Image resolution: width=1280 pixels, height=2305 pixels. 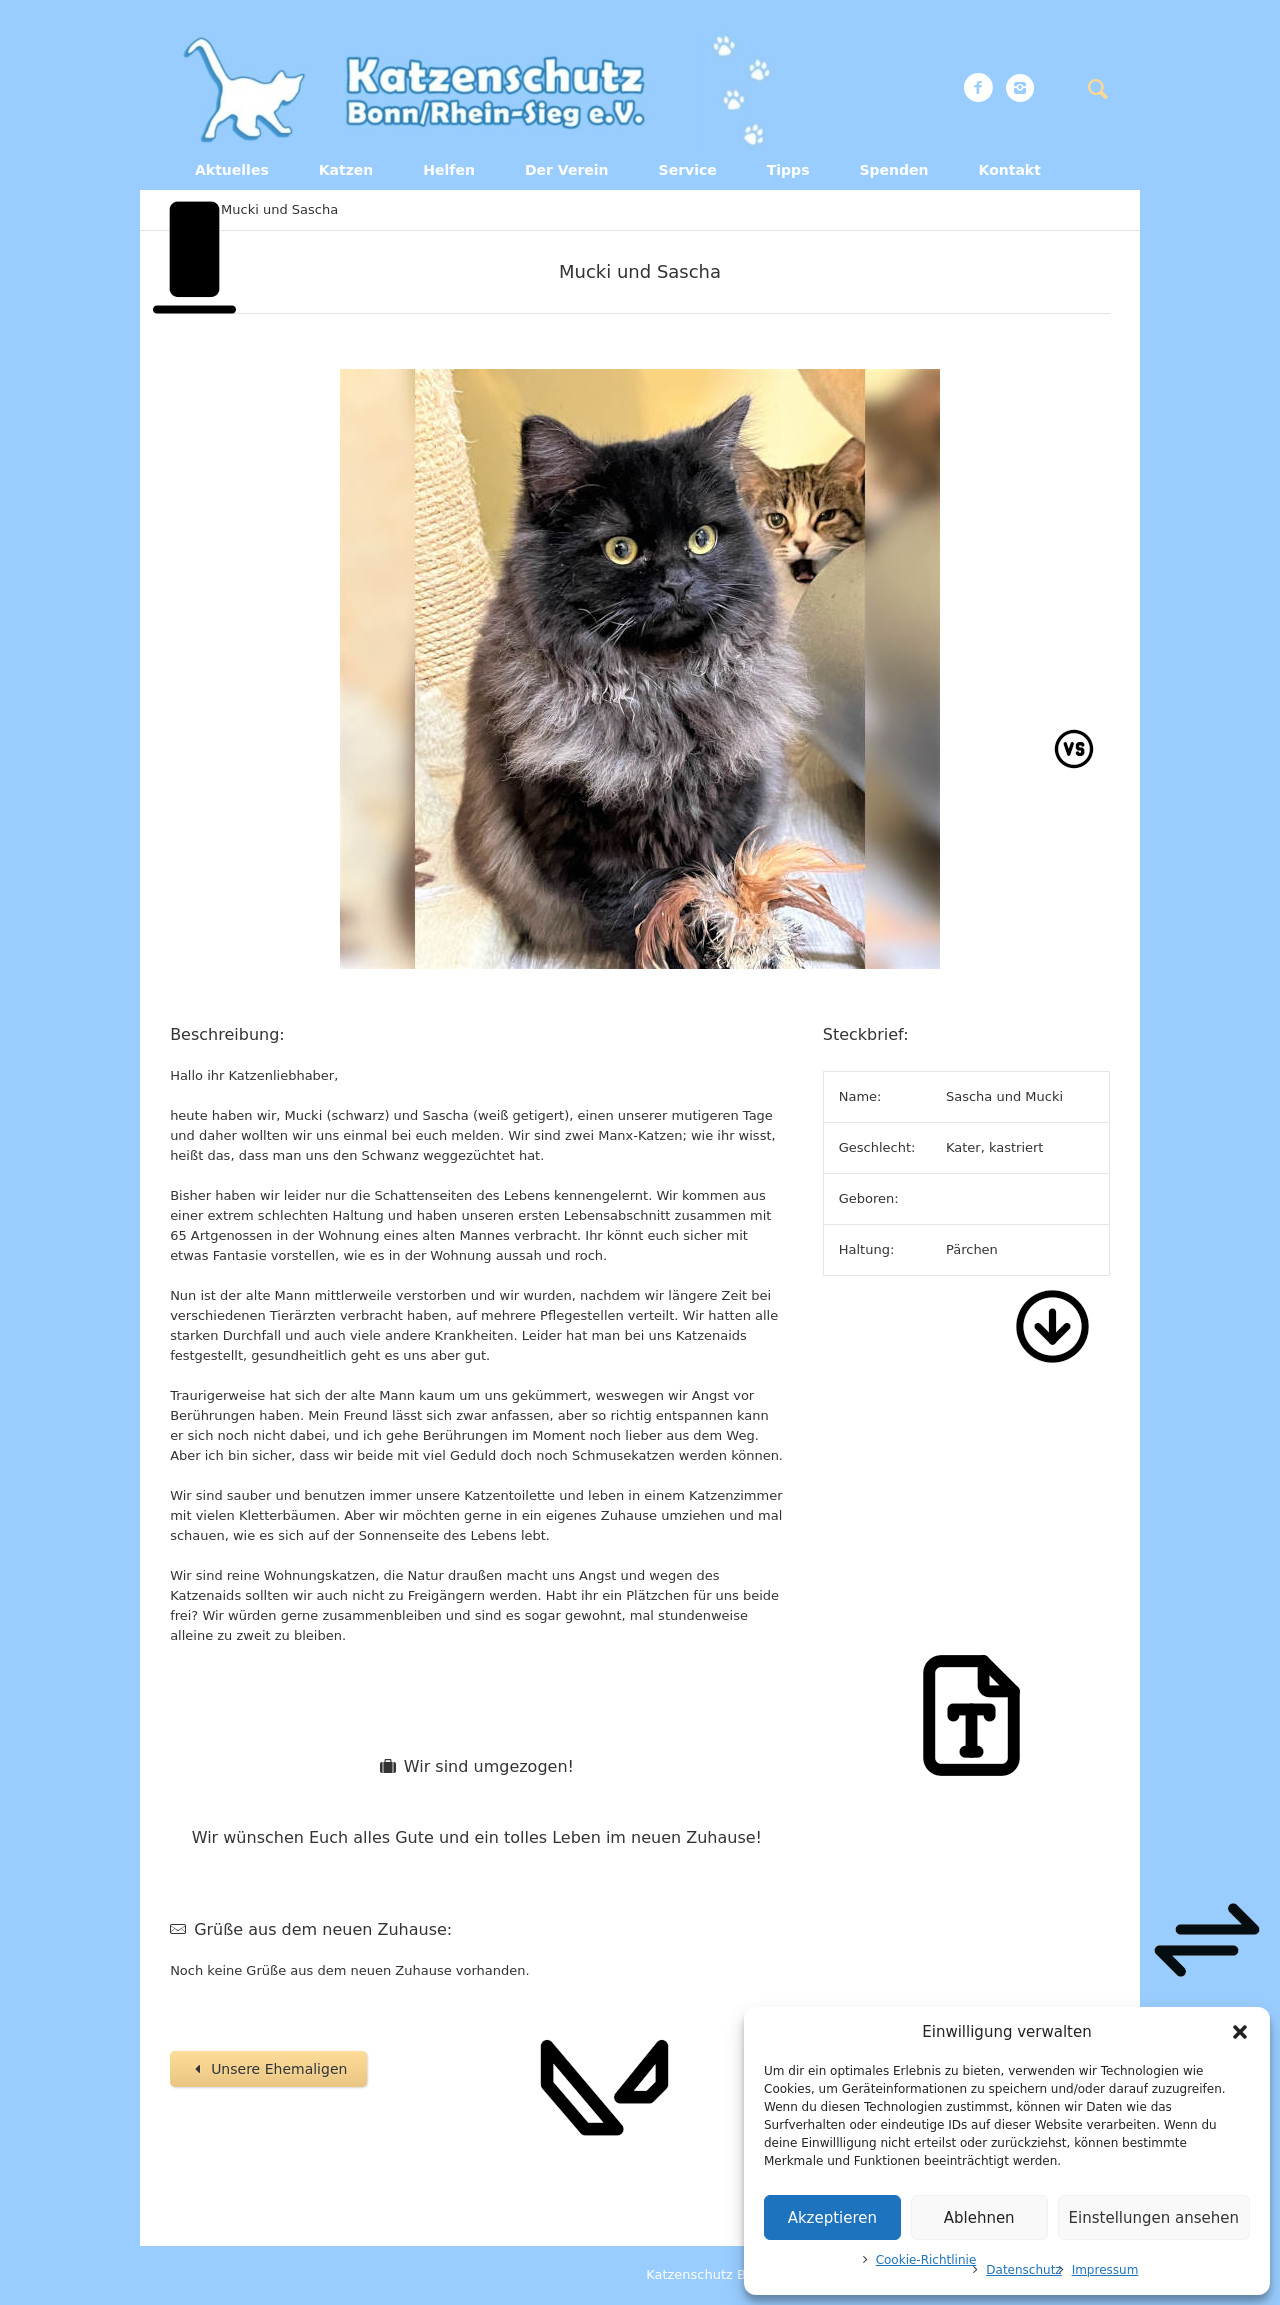 I want to click on switch or swap between two items, so click(x=1207, y=1940).